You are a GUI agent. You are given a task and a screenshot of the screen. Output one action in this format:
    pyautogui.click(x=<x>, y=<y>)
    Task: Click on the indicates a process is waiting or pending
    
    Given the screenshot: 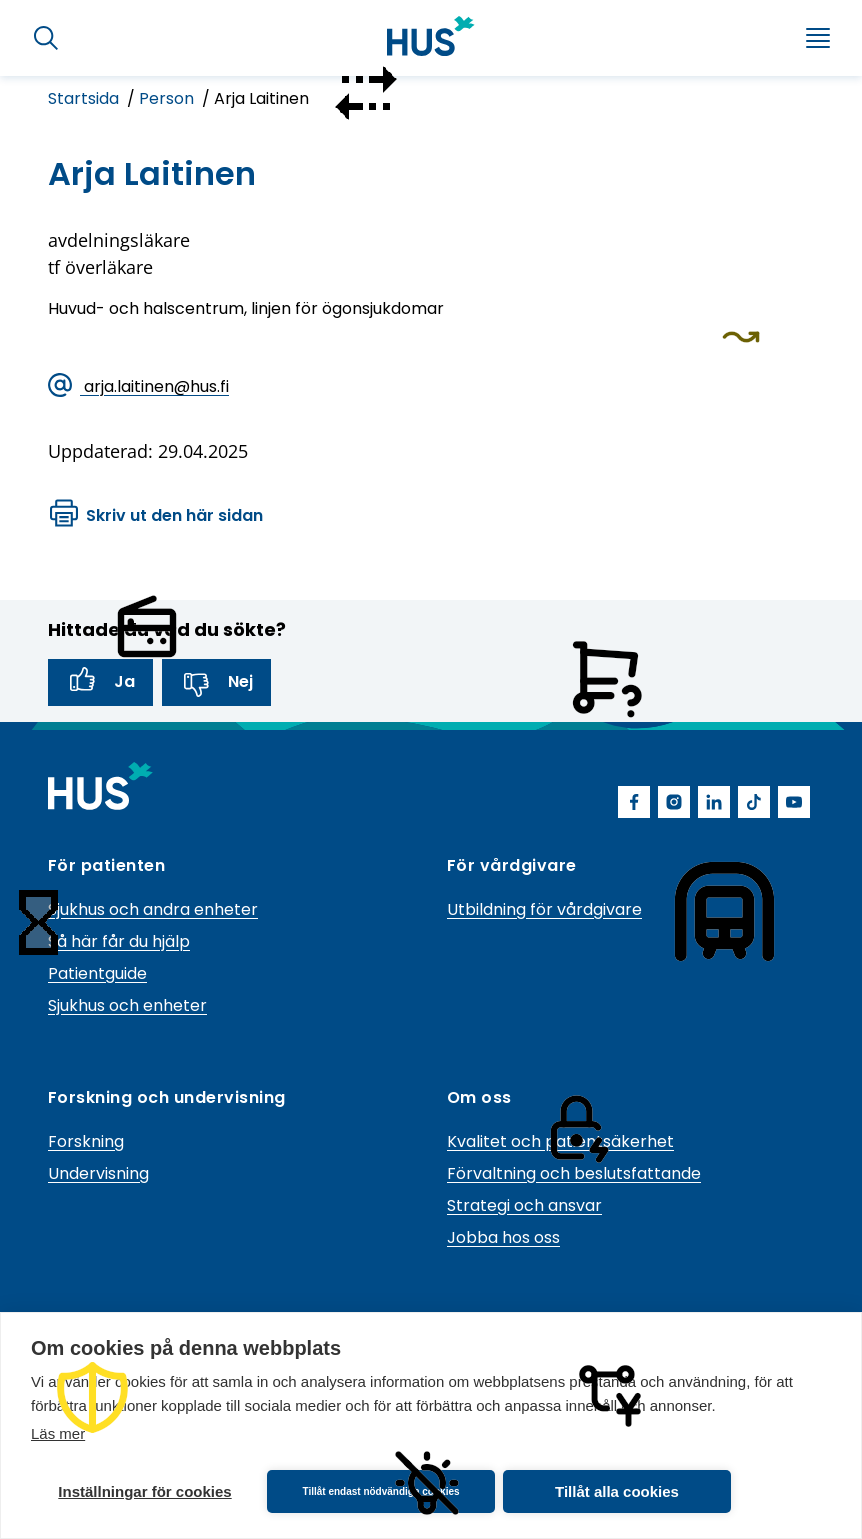 What is the action you would take?
    pyautogui.click(x=38, y=922)
    